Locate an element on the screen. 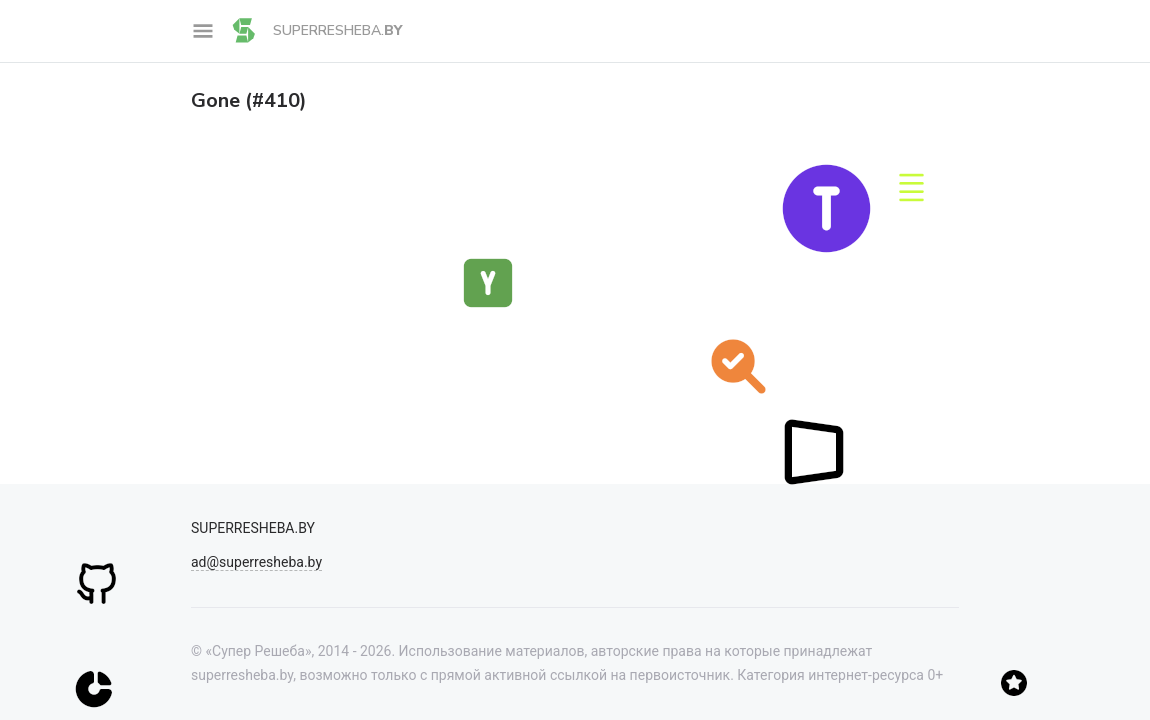  switch to compact list view is located at coordinates (911, 187).